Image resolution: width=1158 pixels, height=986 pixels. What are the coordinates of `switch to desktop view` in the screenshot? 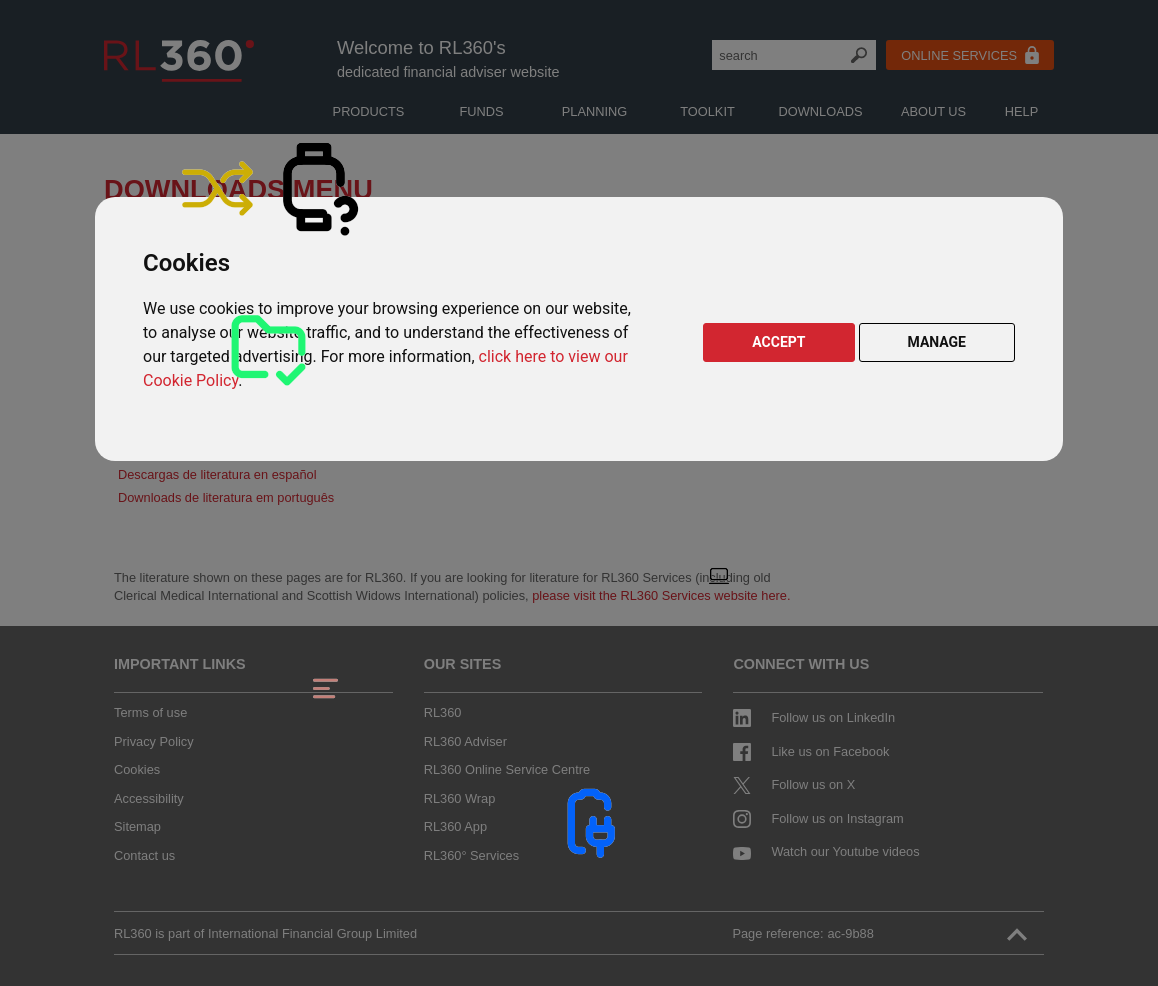 It's located at (719, 576).